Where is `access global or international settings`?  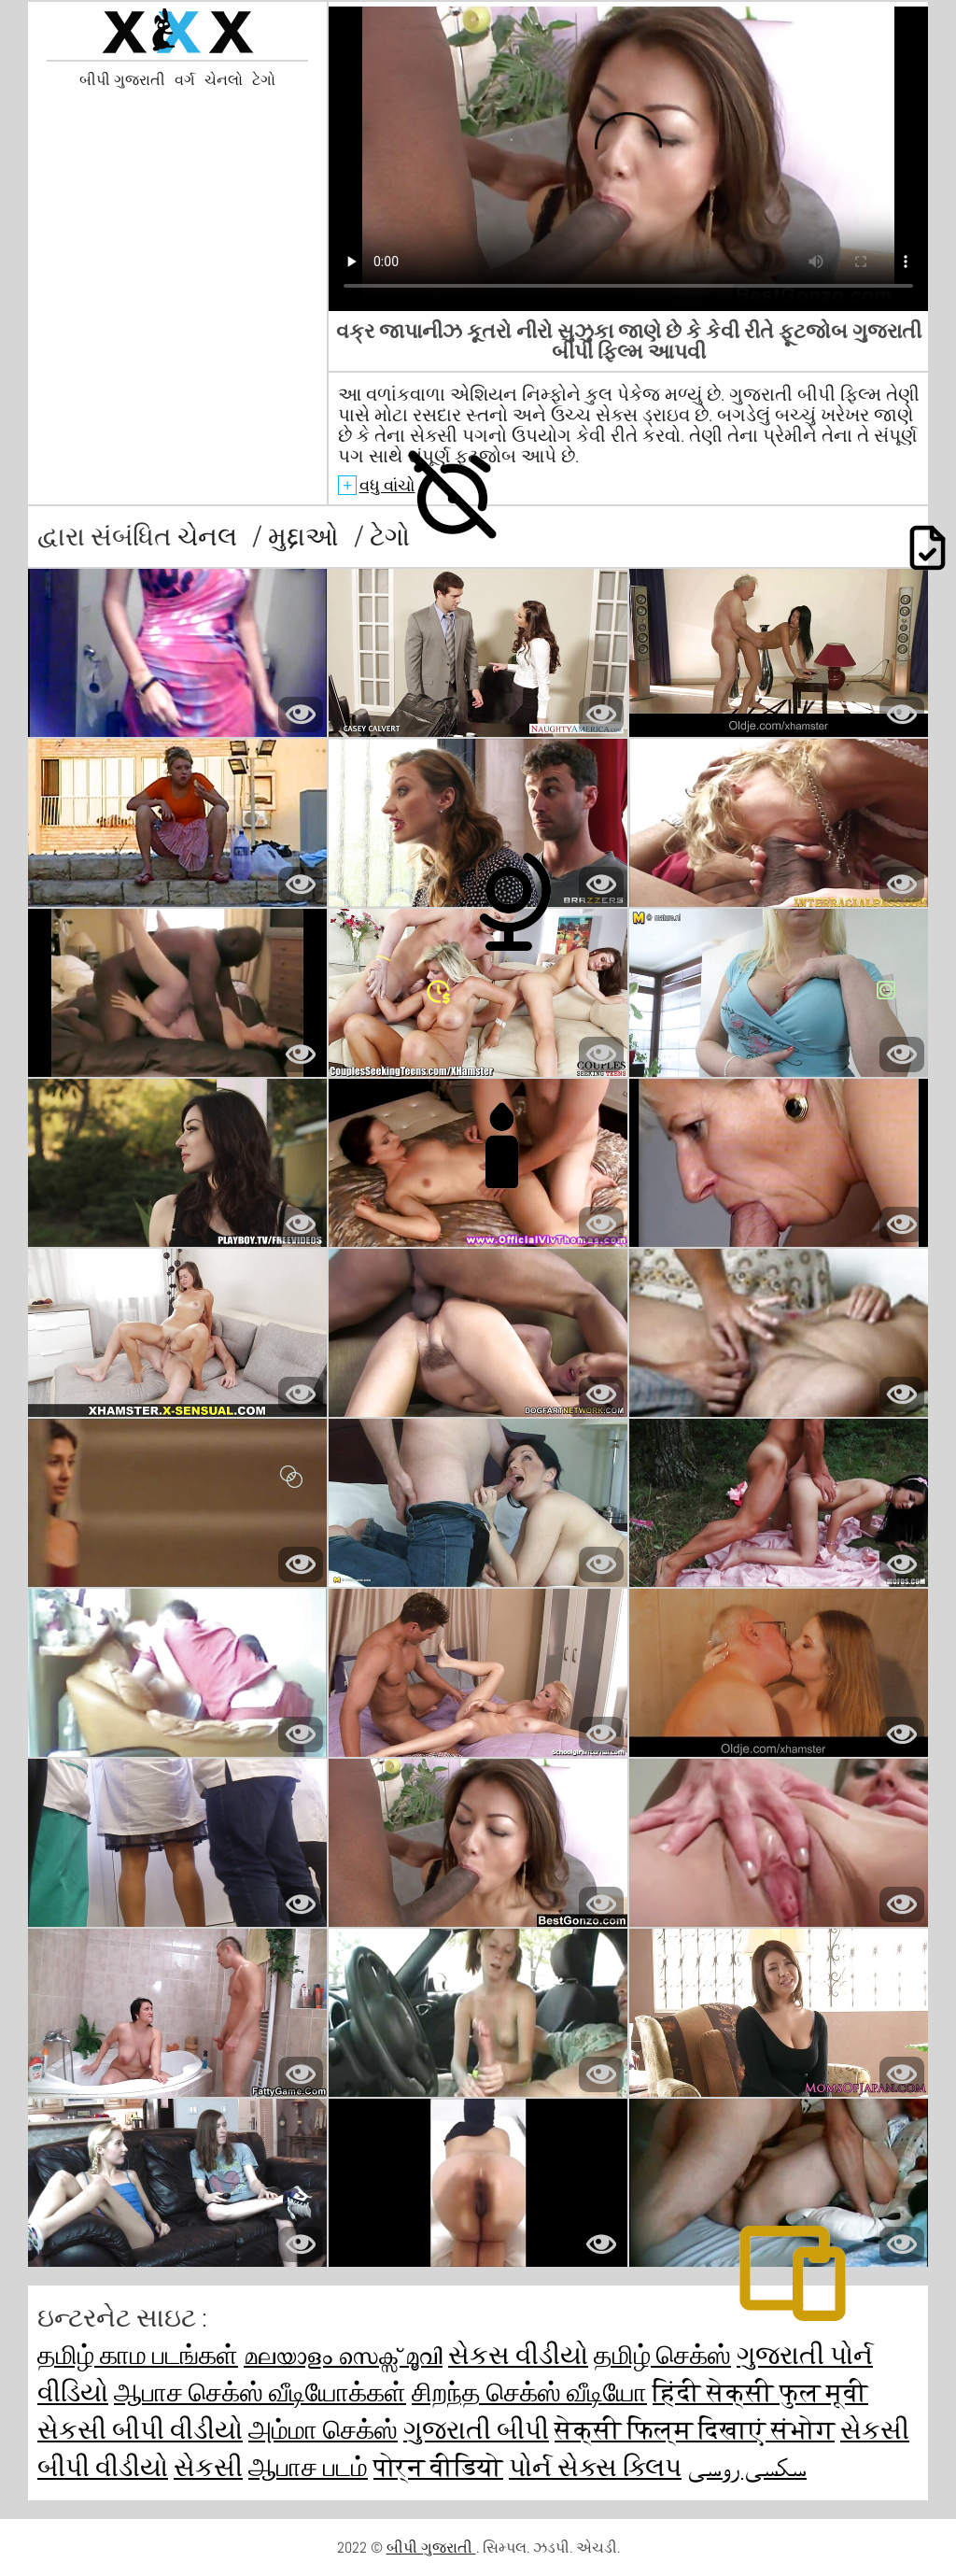
access global or international settings is located at coordinates (513, 904).